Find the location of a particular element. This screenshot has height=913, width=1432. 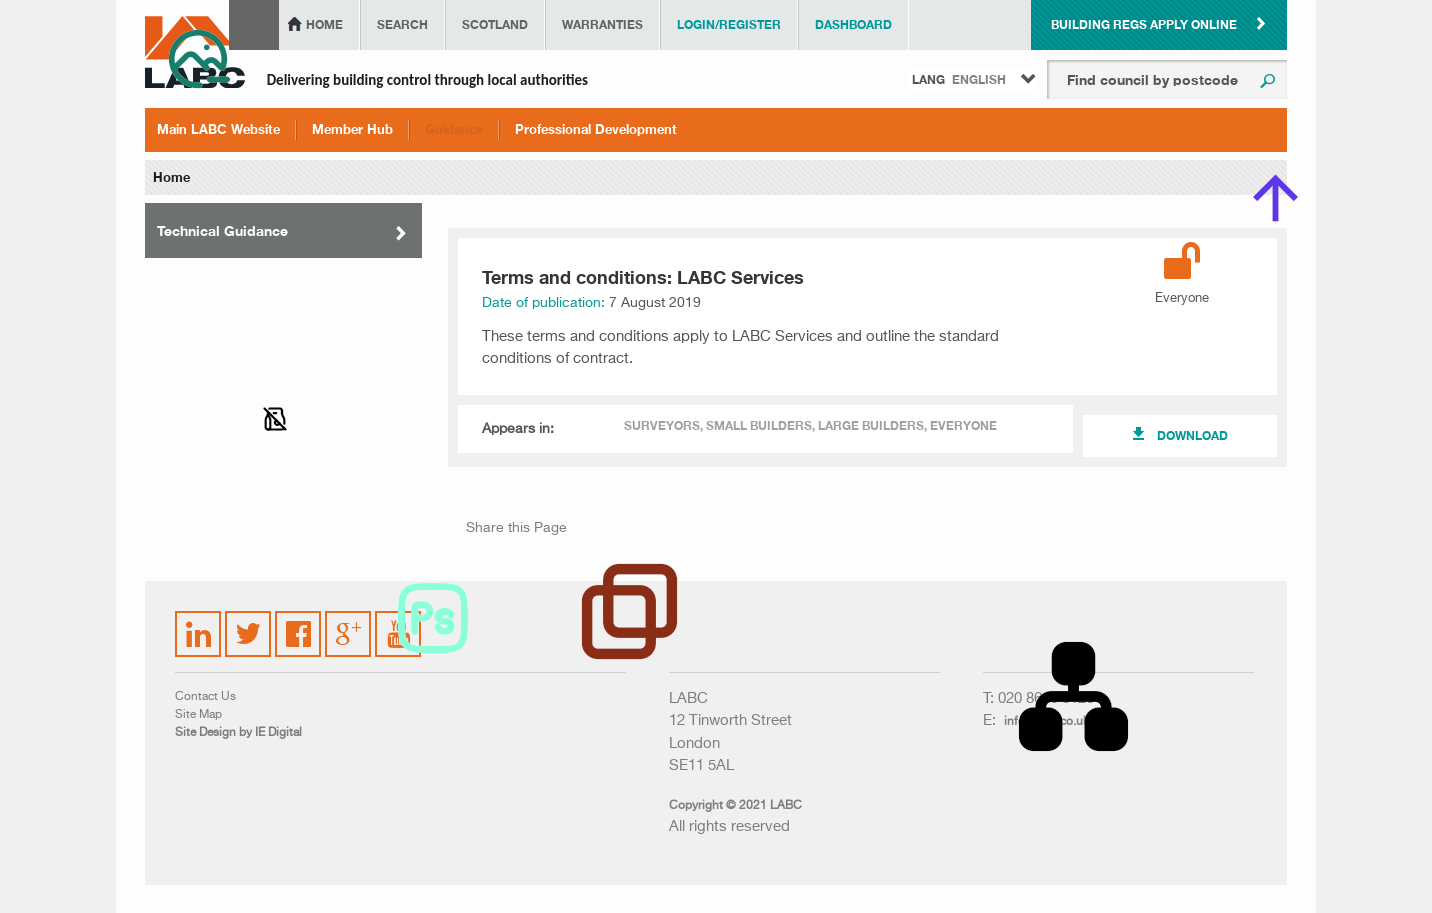

remove a photo from your collection is located at coordinates (198, 59).